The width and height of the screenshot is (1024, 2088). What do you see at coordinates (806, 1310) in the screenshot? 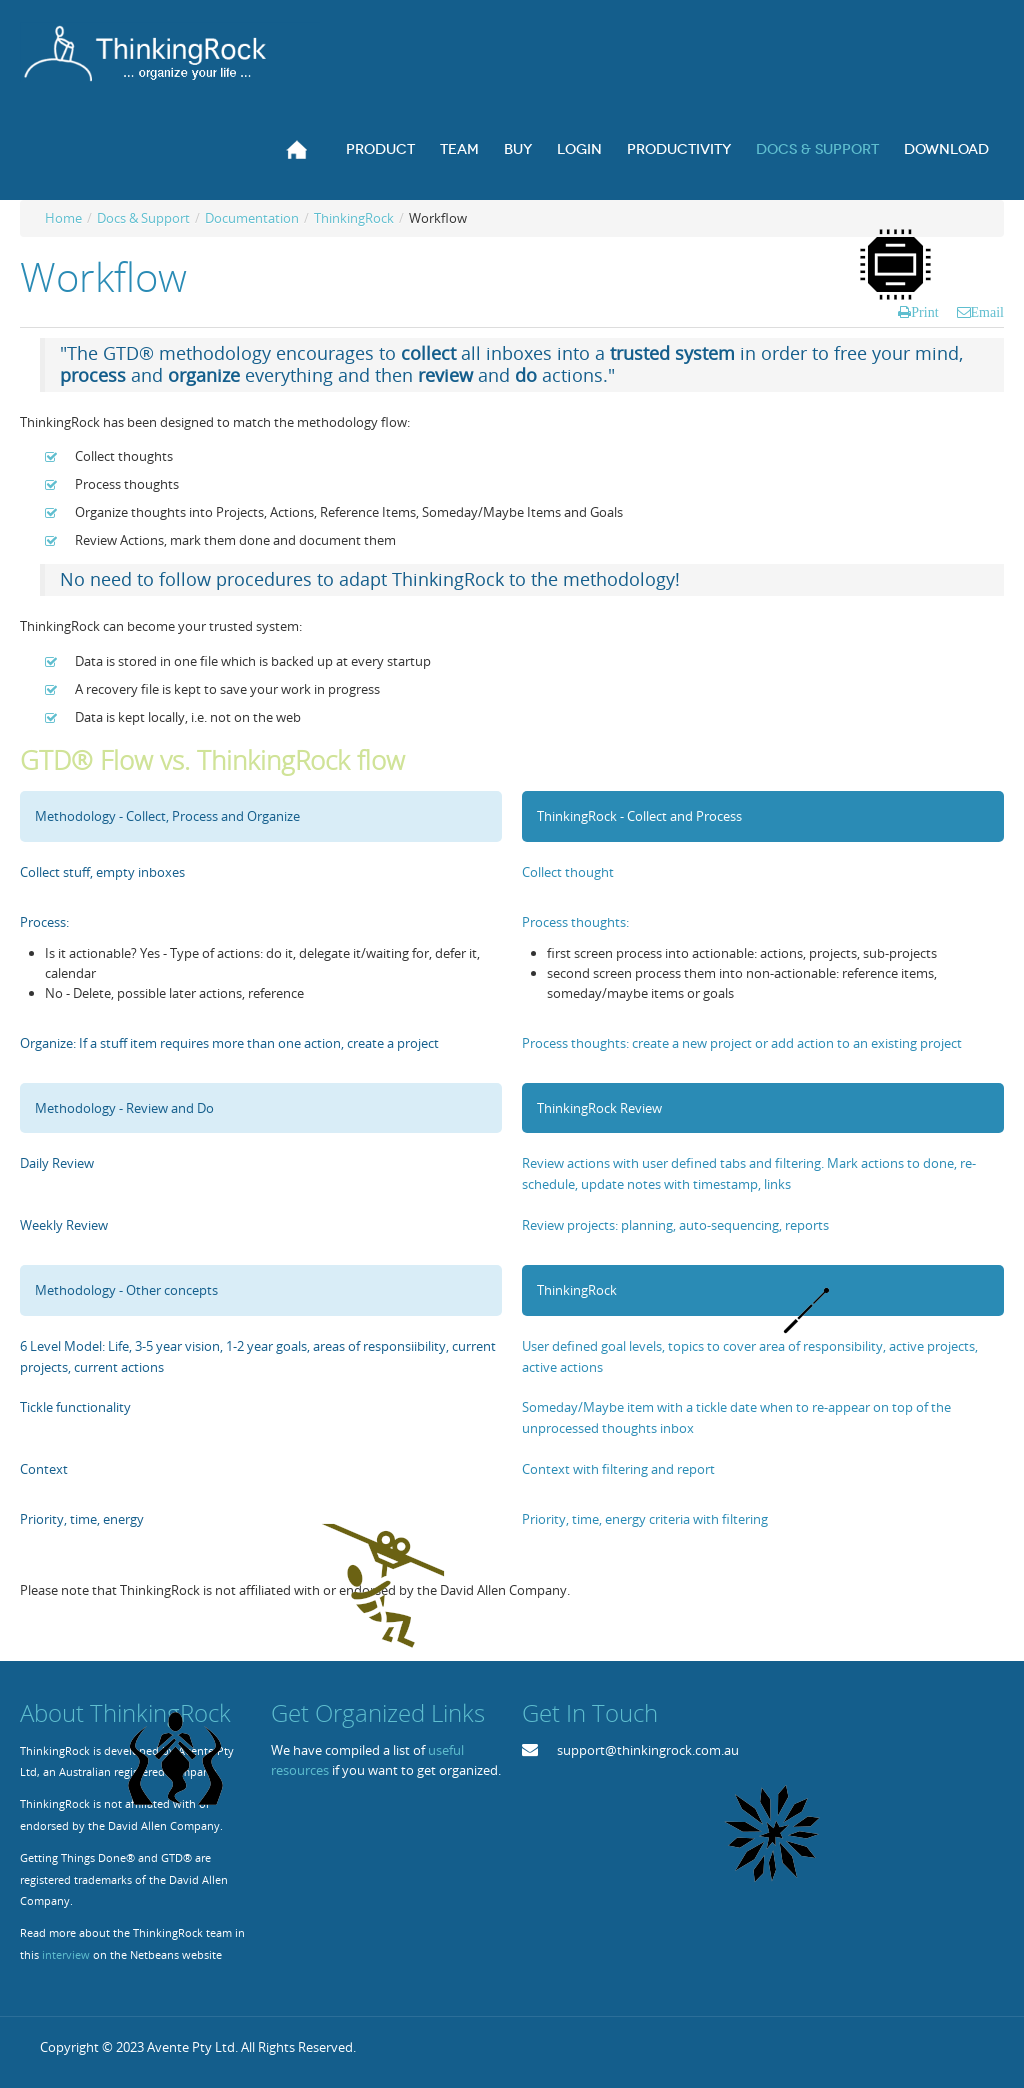
I see `equip melee weapon in game inventory` at bounding box center [806, 1310].